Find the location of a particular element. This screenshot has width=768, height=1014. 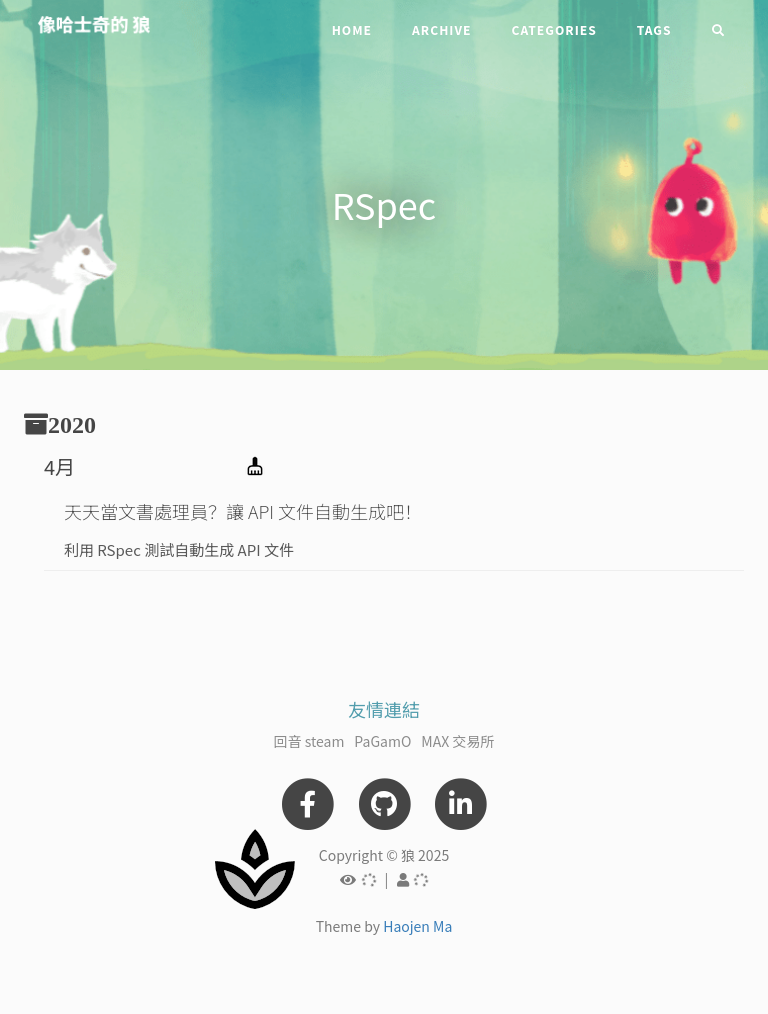

access cleaning or housekeeping services is located at coordinates (255, 466).